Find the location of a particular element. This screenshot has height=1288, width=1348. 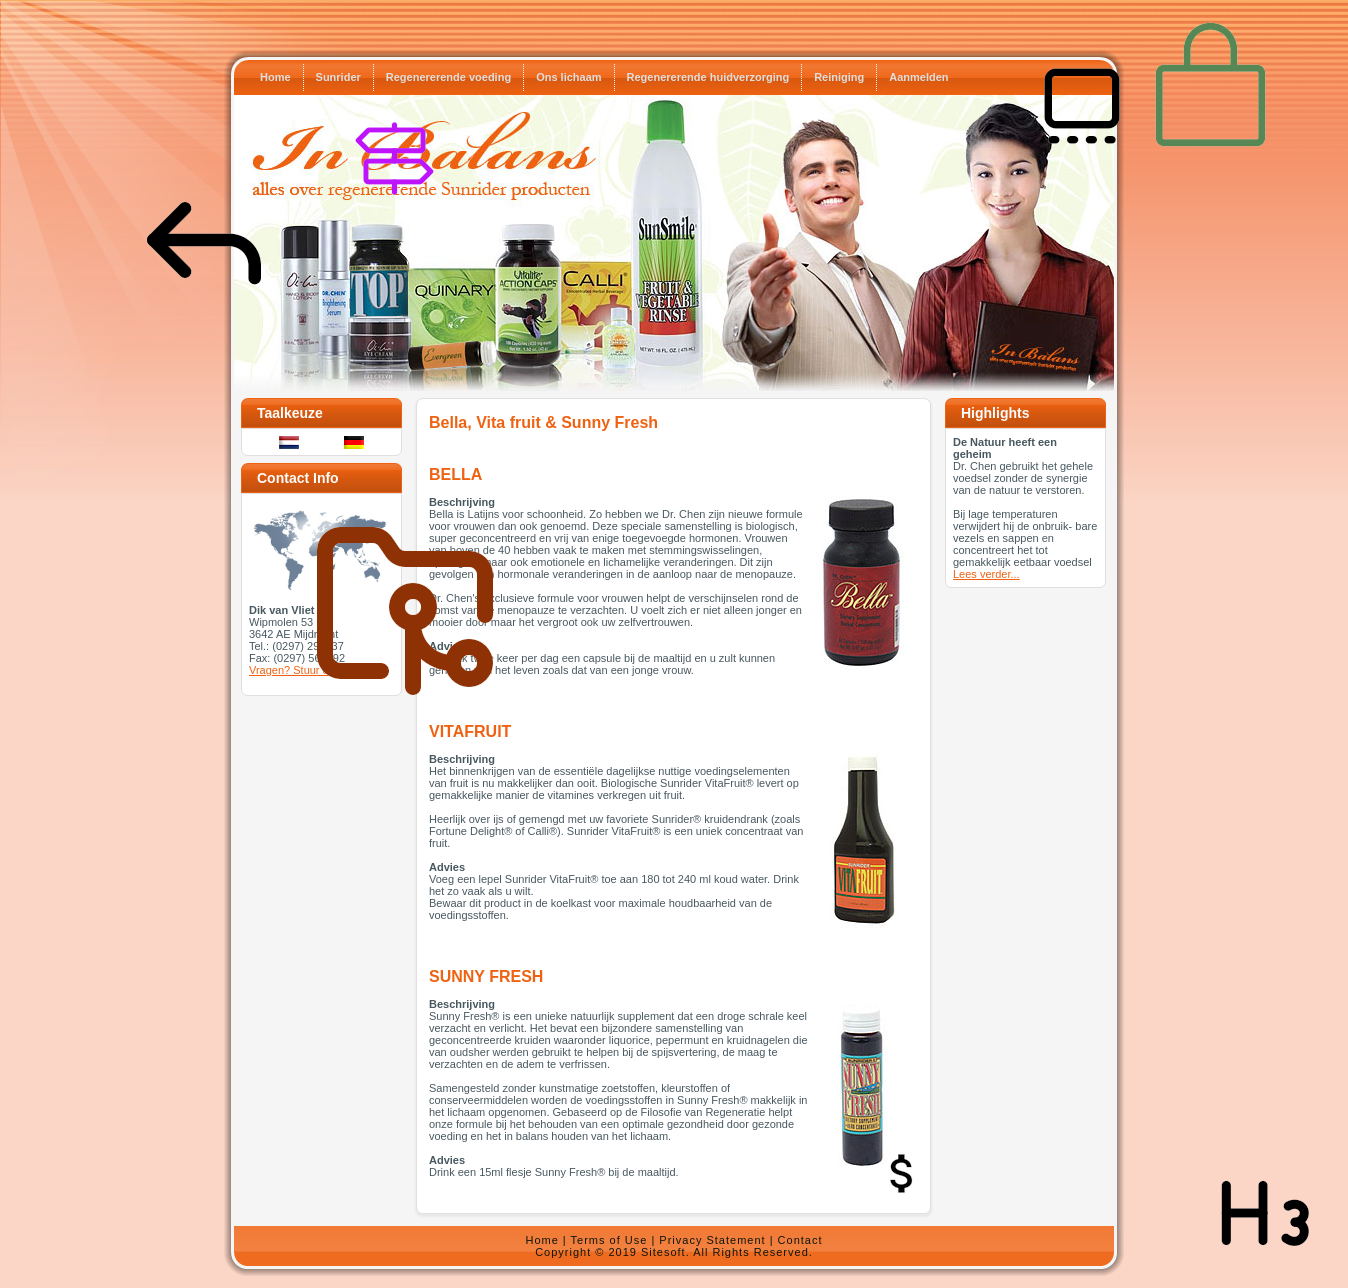

lock or secure this item is located at coordinates (1210, 91).